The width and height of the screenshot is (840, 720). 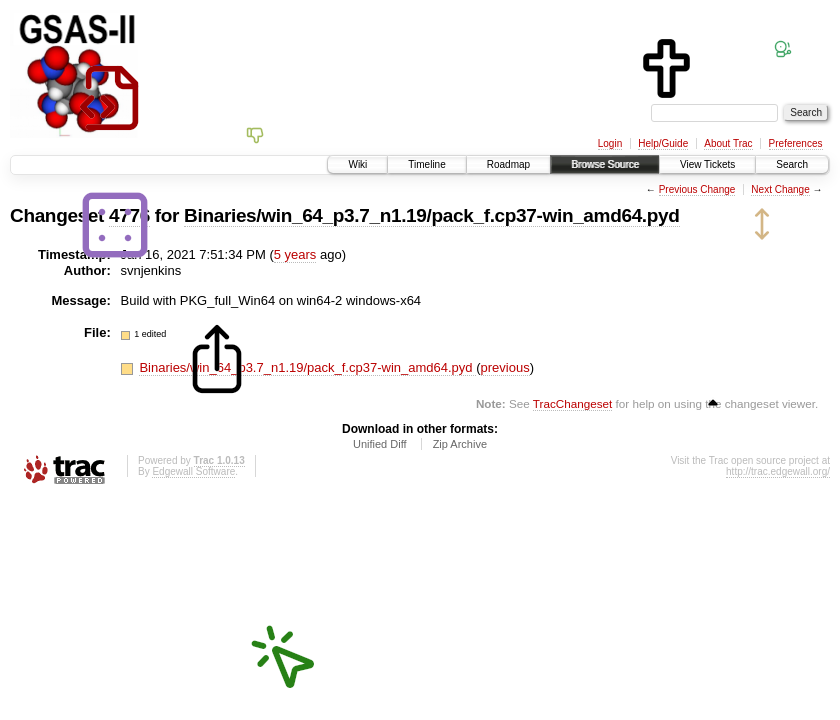 I want to click on click or tap to interact, so click(x=284, y=658).